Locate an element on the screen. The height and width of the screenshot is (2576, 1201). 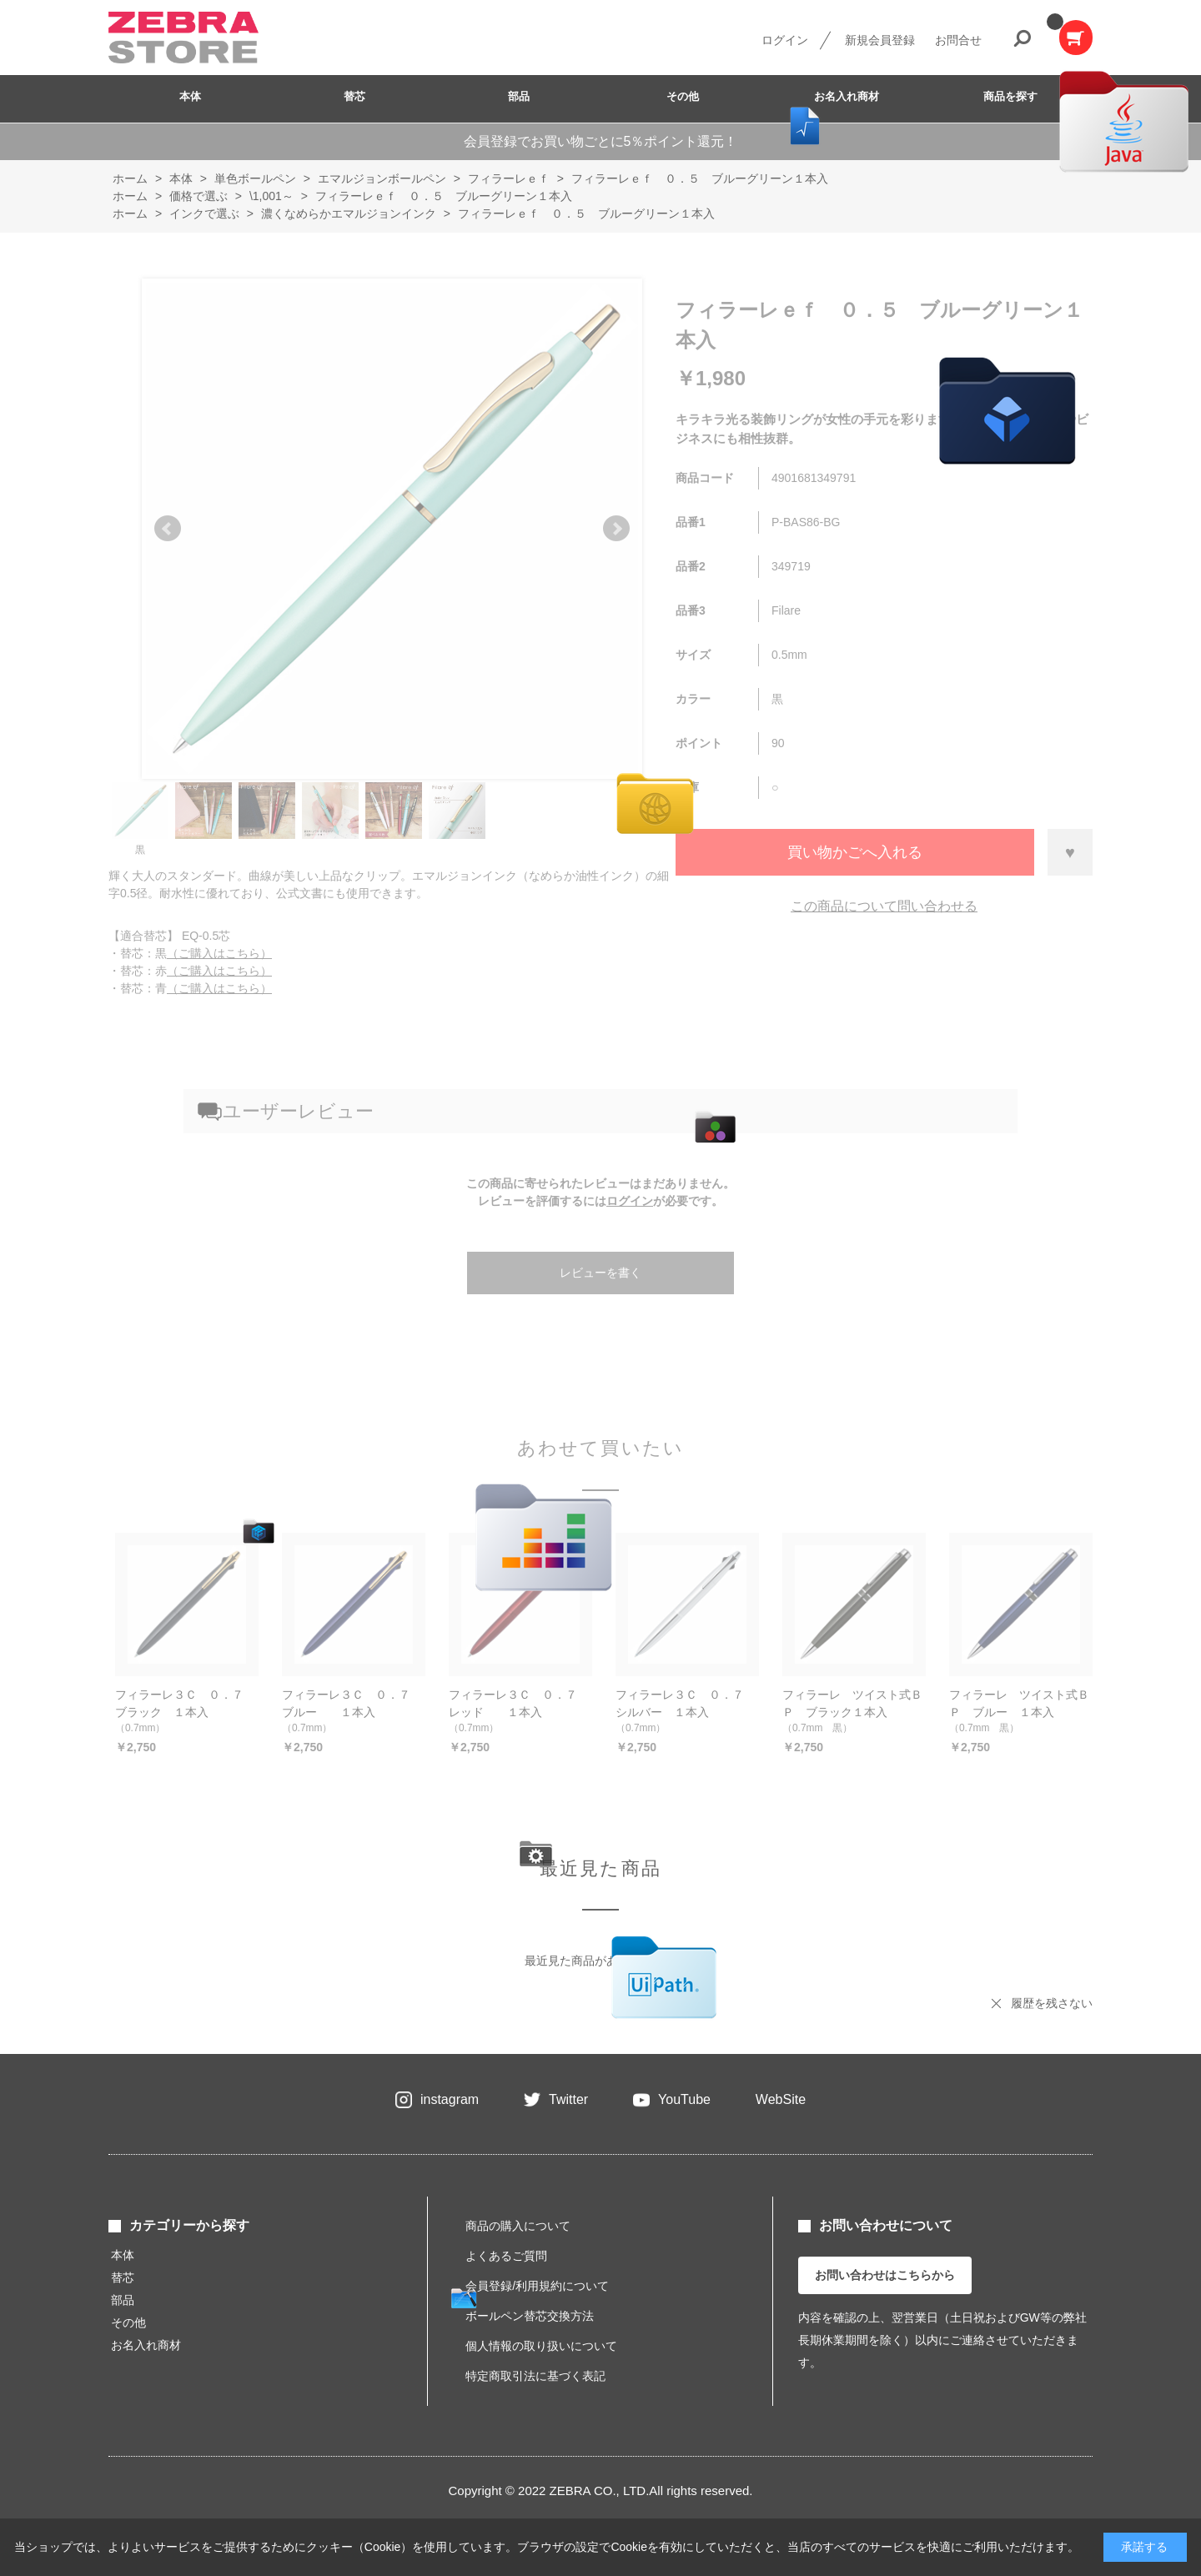
open julia programming language project folder is located at coordinates (715, 1127).